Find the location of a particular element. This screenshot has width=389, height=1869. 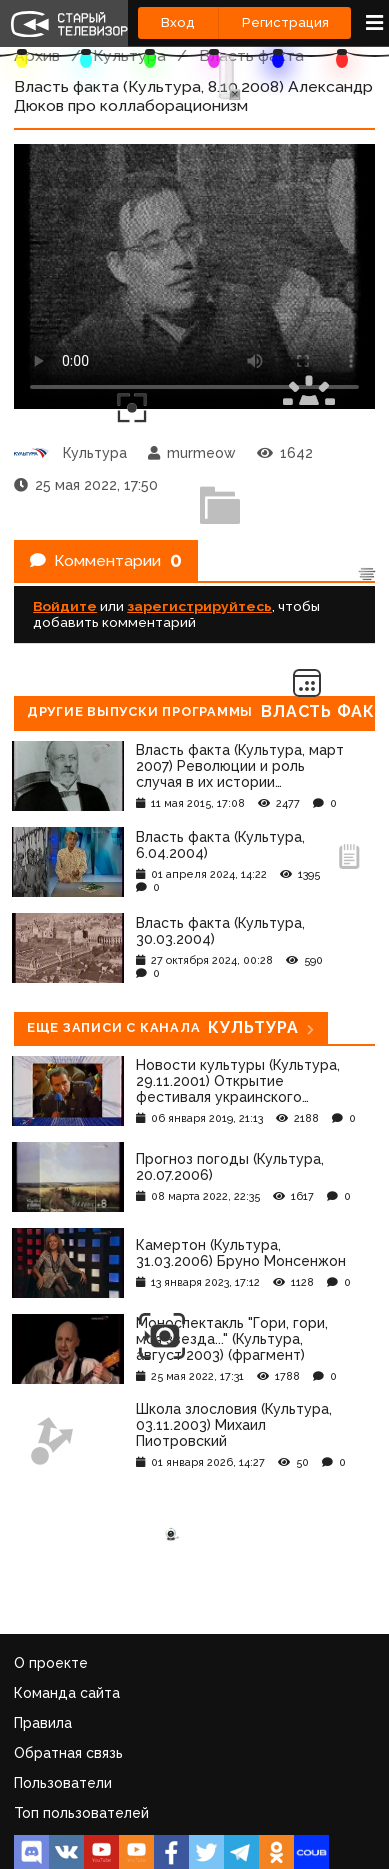

indicates battery not detected or missing is located at coordinates (226, 77).